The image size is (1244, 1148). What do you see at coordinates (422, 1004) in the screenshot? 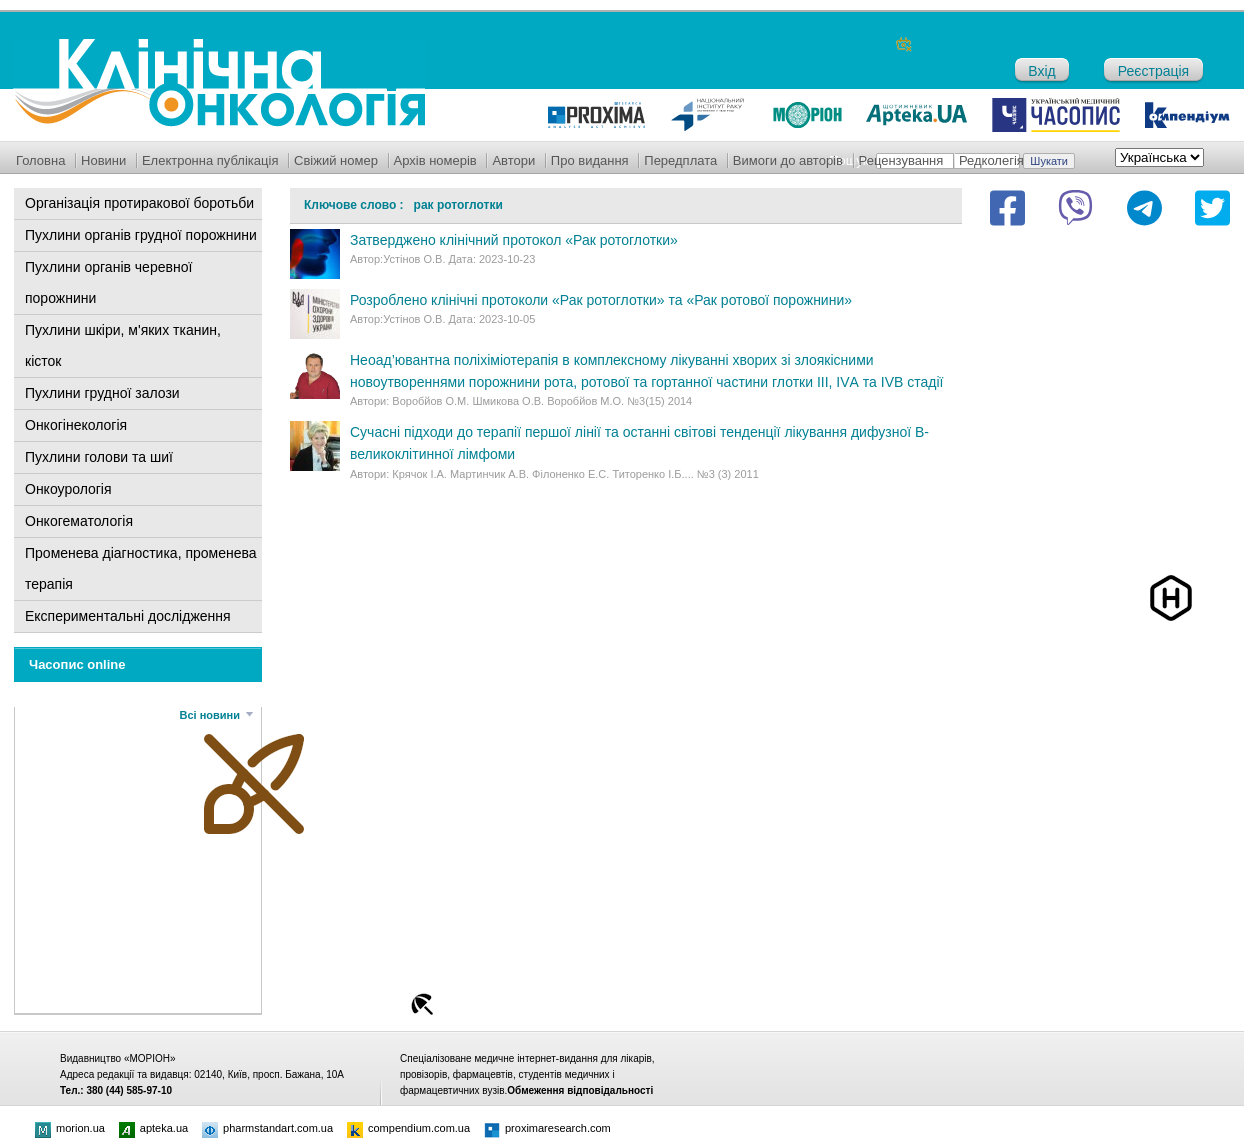
I see `access beach or vacation-related features` at bounding box center [422, 1004].